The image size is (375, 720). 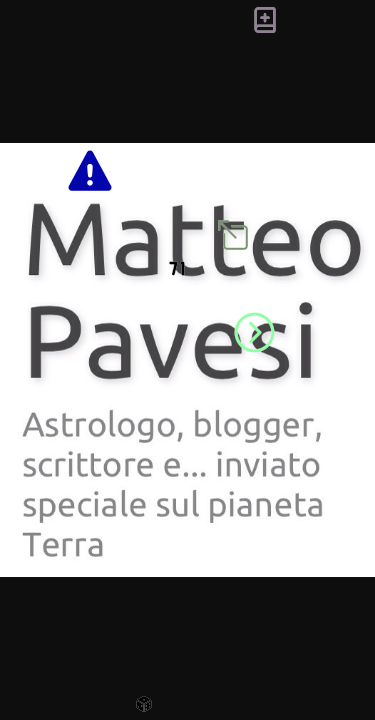 I want to click on indicates item number 71 in a list or sequence, so click(x=177, y=268).